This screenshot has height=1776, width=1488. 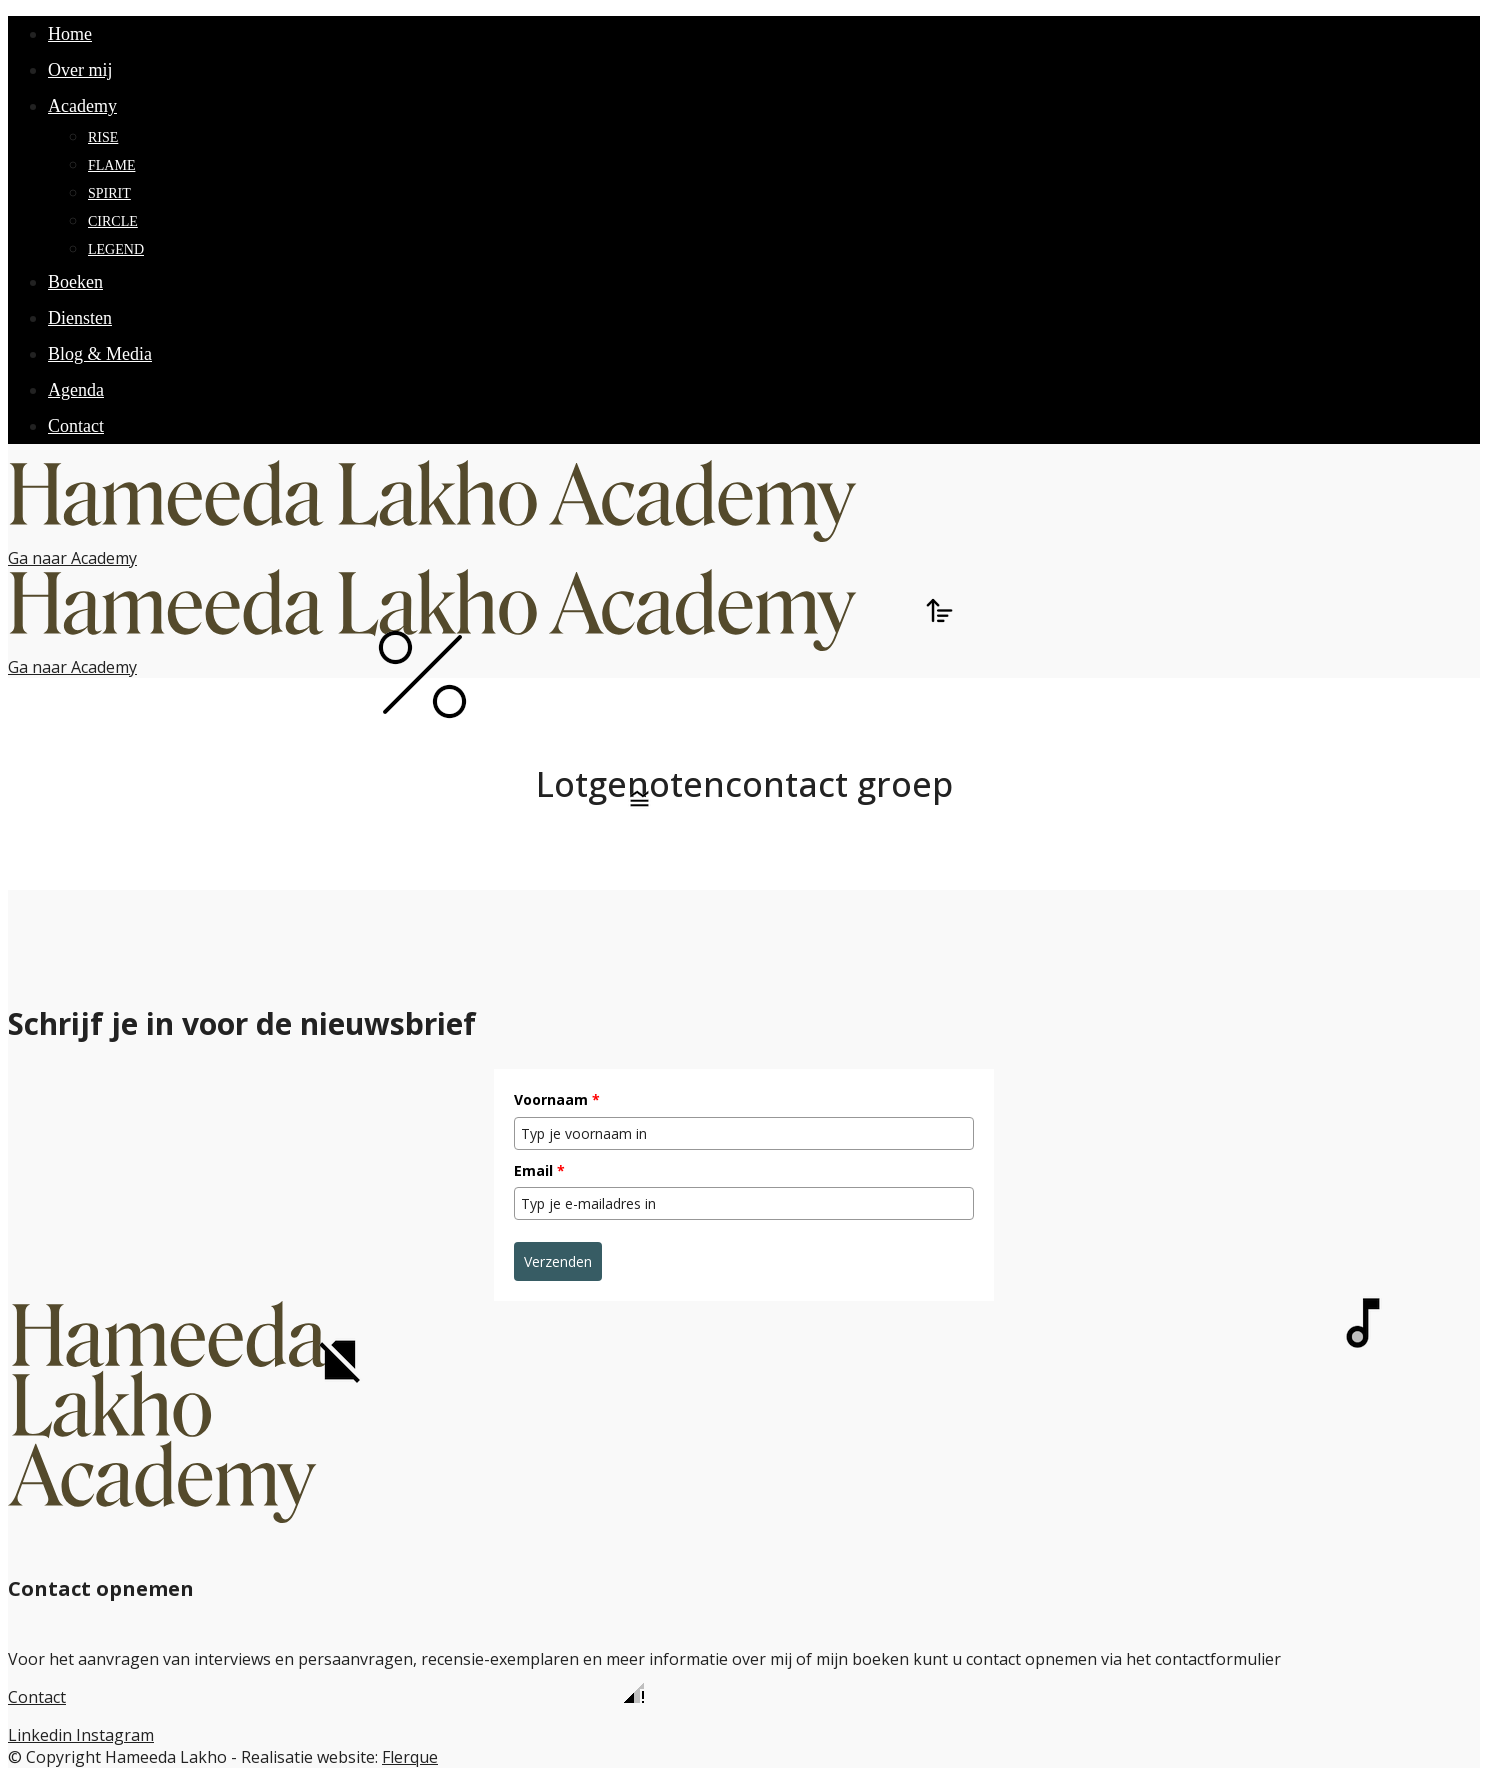 What do you see at coordinates (639, 798) in the screenshot?
I see `toggle map legend visibility` at bounding box center [639, 798].